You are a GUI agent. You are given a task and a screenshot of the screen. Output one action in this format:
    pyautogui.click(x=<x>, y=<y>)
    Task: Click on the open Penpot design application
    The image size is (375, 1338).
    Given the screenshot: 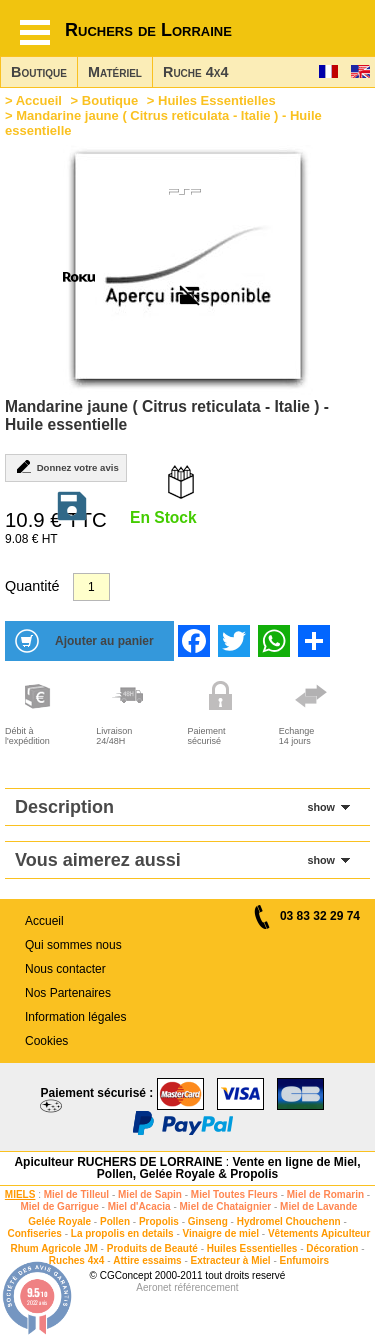 What is the action you would take?
    pyautogui.click(x=181, y=482)
    